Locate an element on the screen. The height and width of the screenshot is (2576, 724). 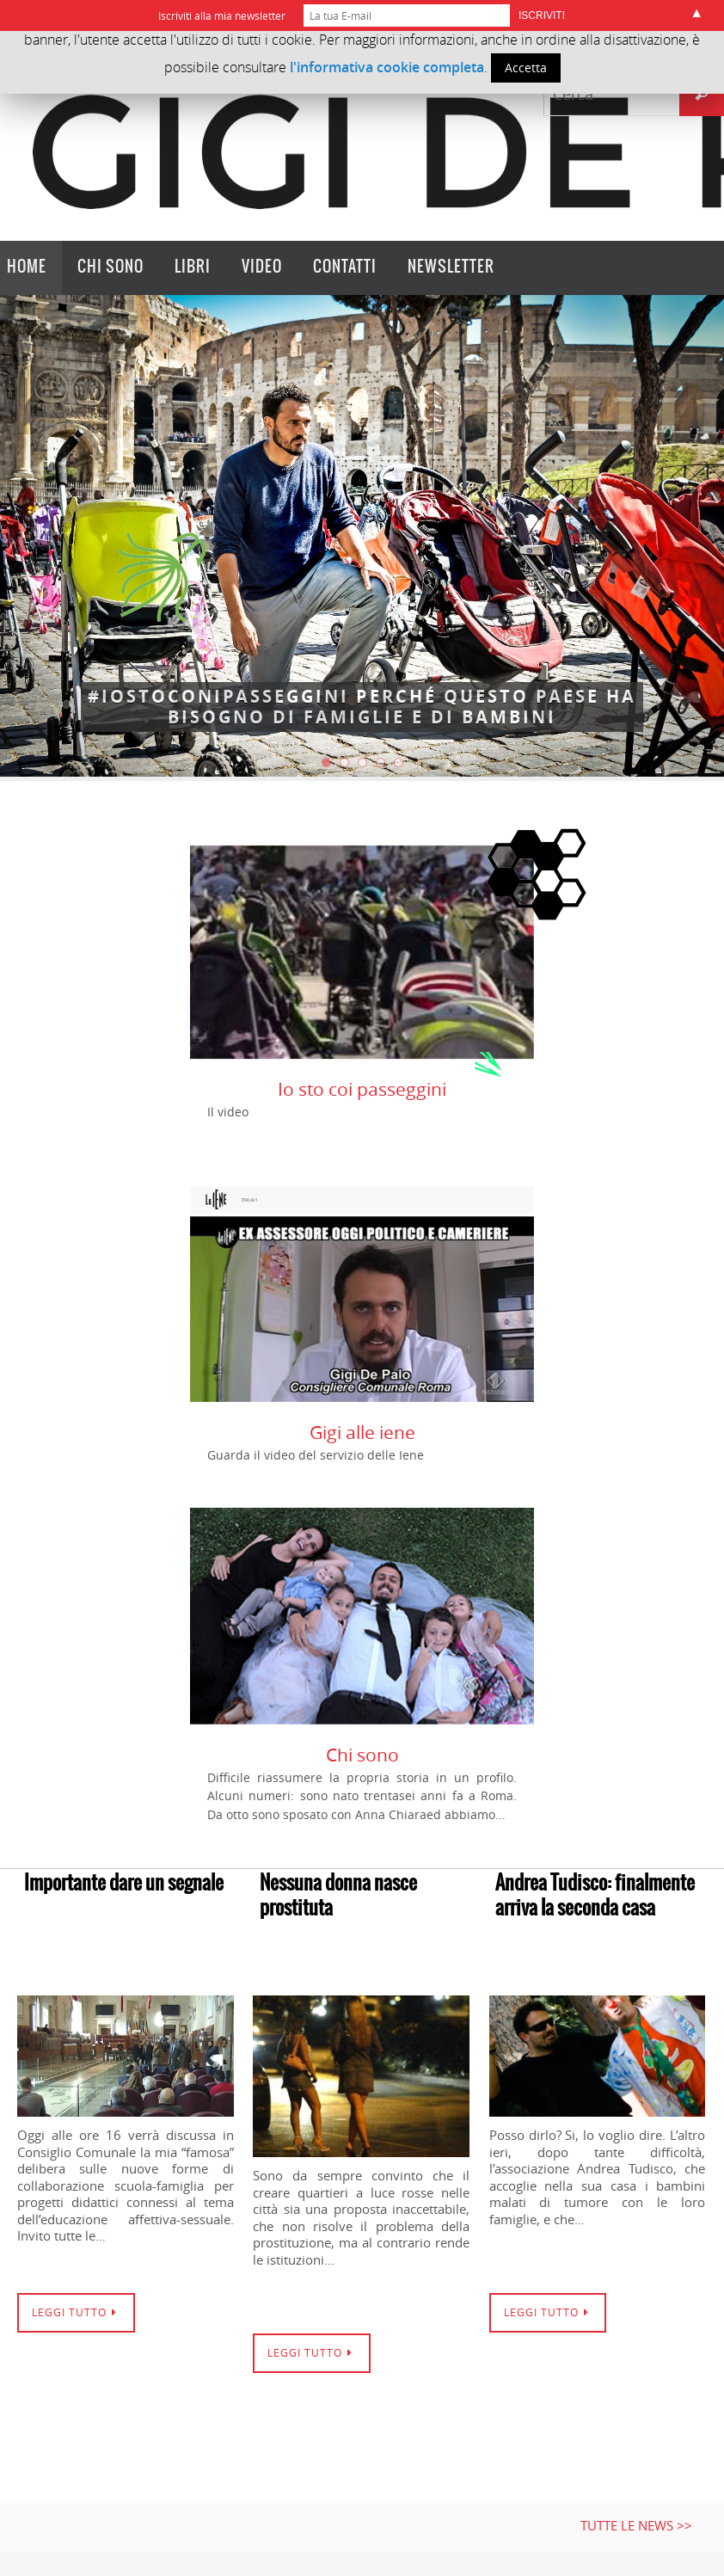
indicates an eclipse or celestial event in a game is located at coordinates (554, 419).